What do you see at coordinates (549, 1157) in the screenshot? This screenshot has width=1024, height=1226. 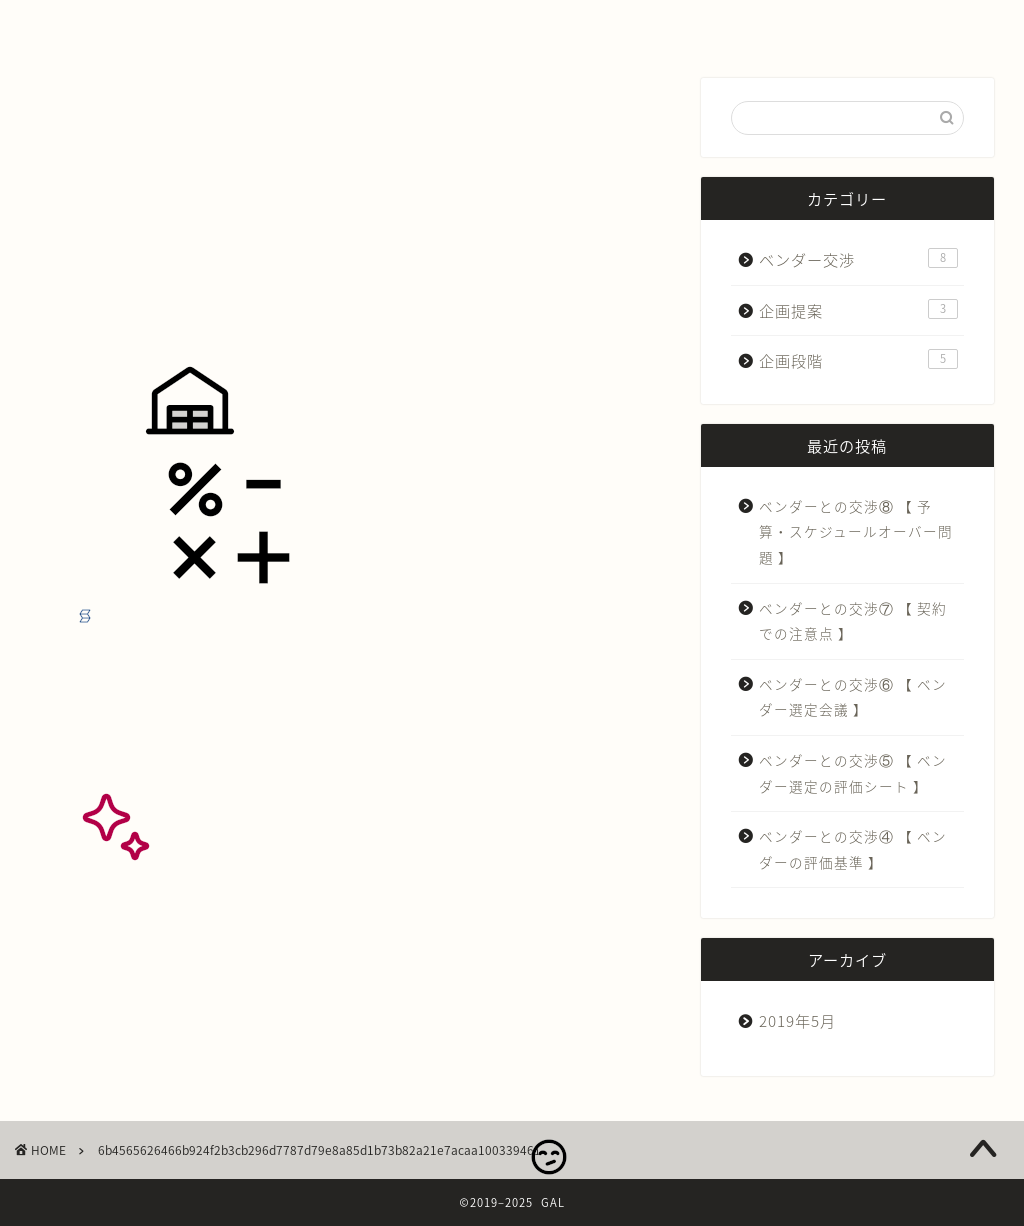 I see `indicate dissatisfaction or negative feedback` at bounding box center [549, 1157].